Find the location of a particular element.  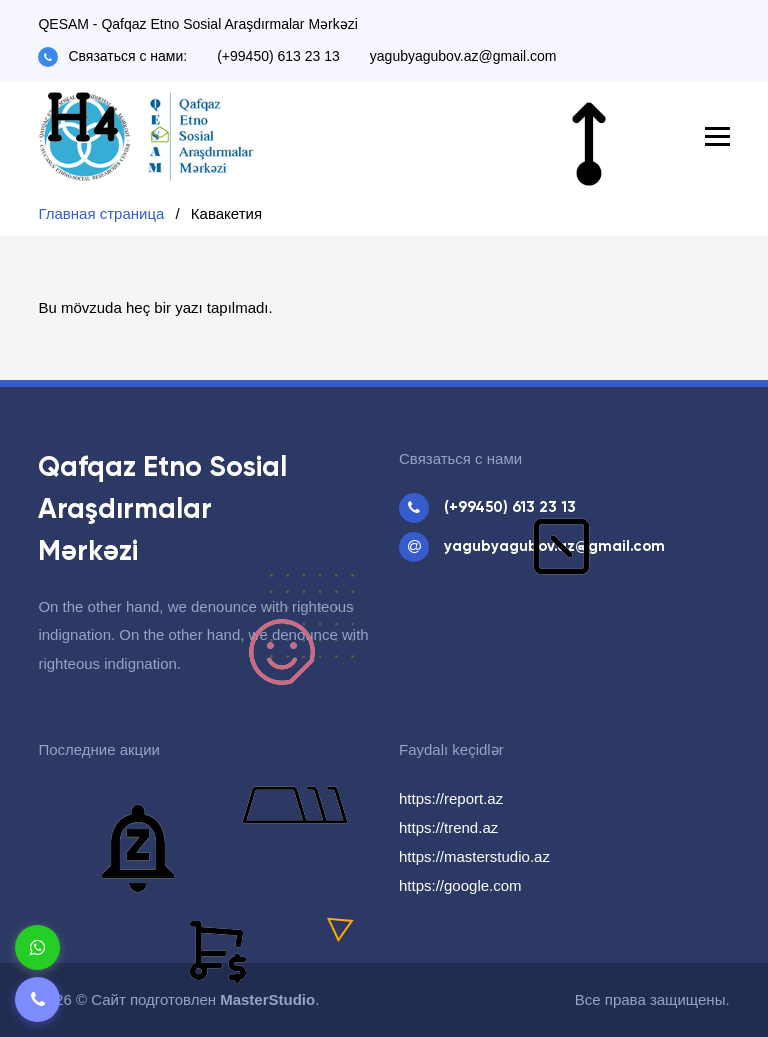

indicates a blocked or forbidden action is located at coordinates (561, 546).